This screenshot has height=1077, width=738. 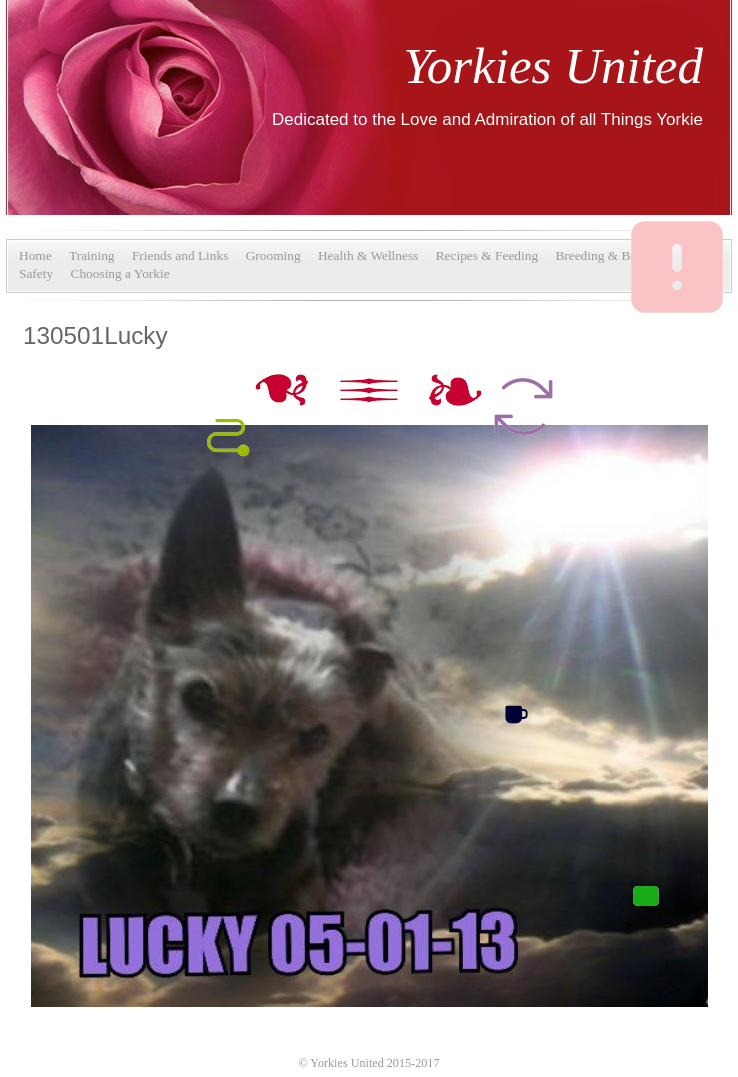 What do you see at coordinates (523, 406) in the screenshot?
I see `refresh or reload content` at bounding box center [523, 406].